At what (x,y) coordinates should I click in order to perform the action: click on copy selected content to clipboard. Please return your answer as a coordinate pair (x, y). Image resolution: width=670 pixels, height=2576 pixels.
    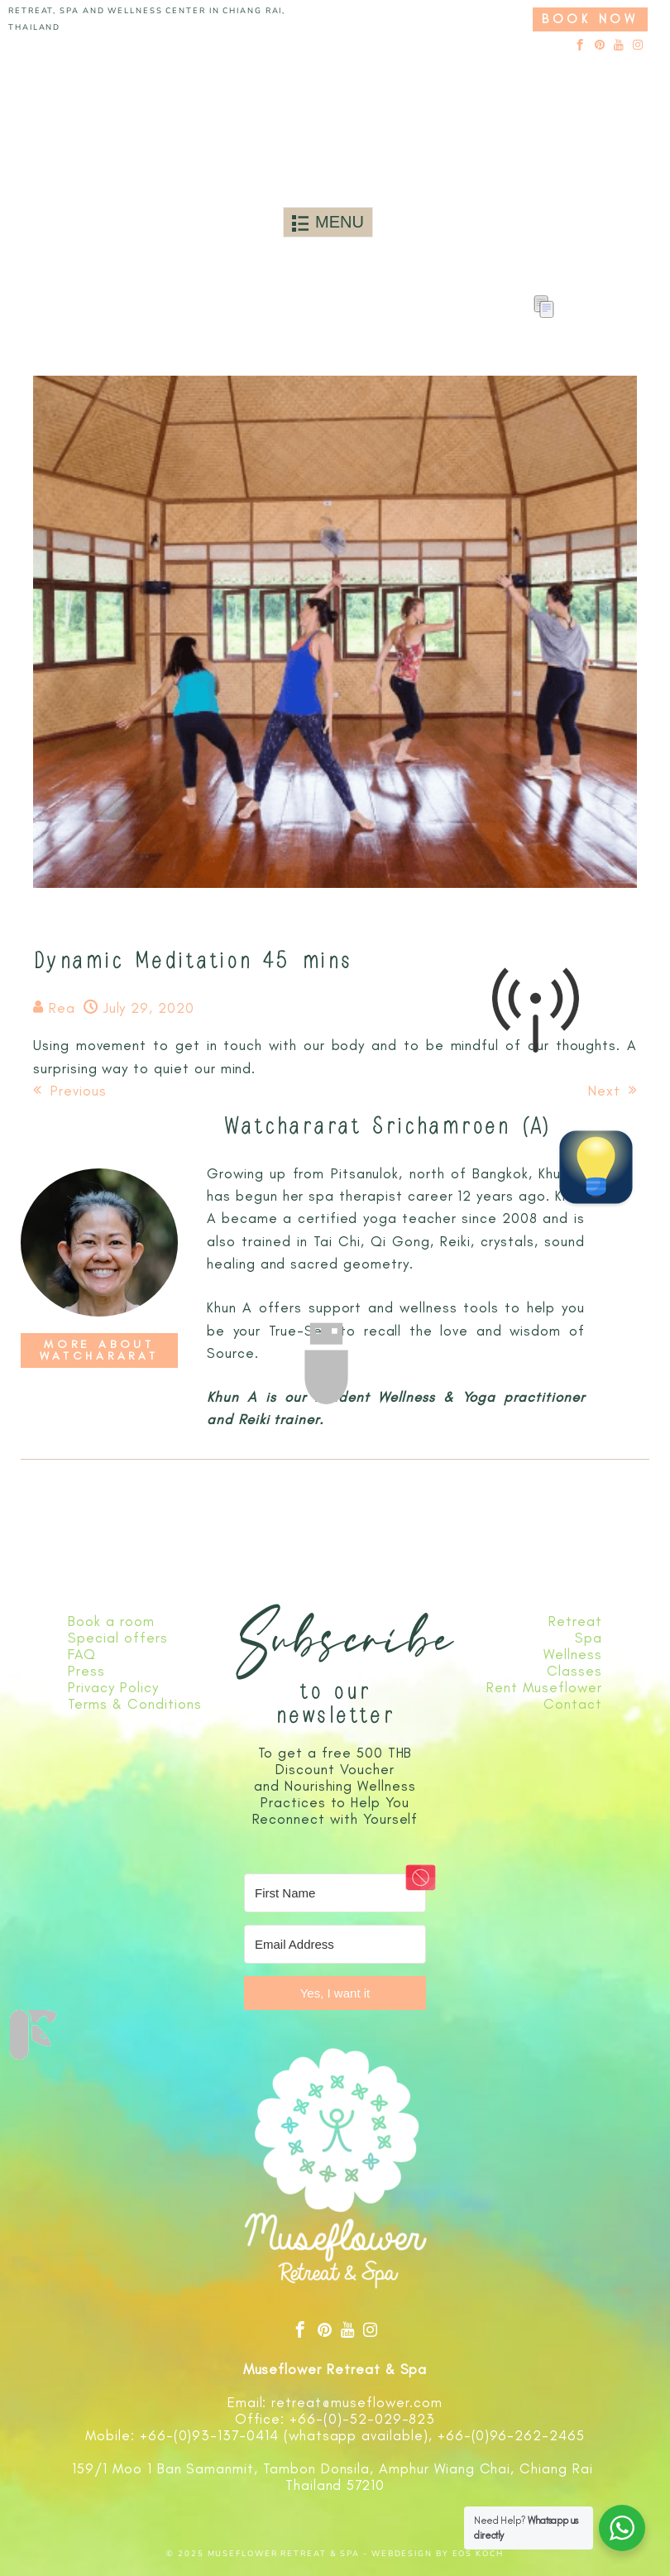
    Looking at the image, I should click on (543, 306).